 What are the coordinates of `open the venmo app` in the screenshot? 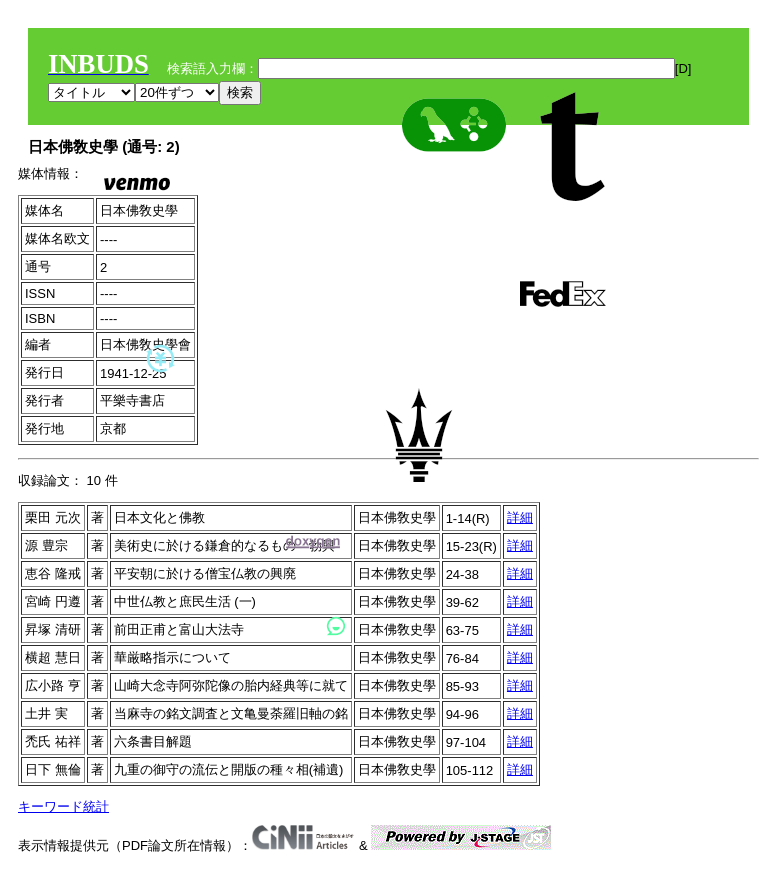 It's located at (137, 184).